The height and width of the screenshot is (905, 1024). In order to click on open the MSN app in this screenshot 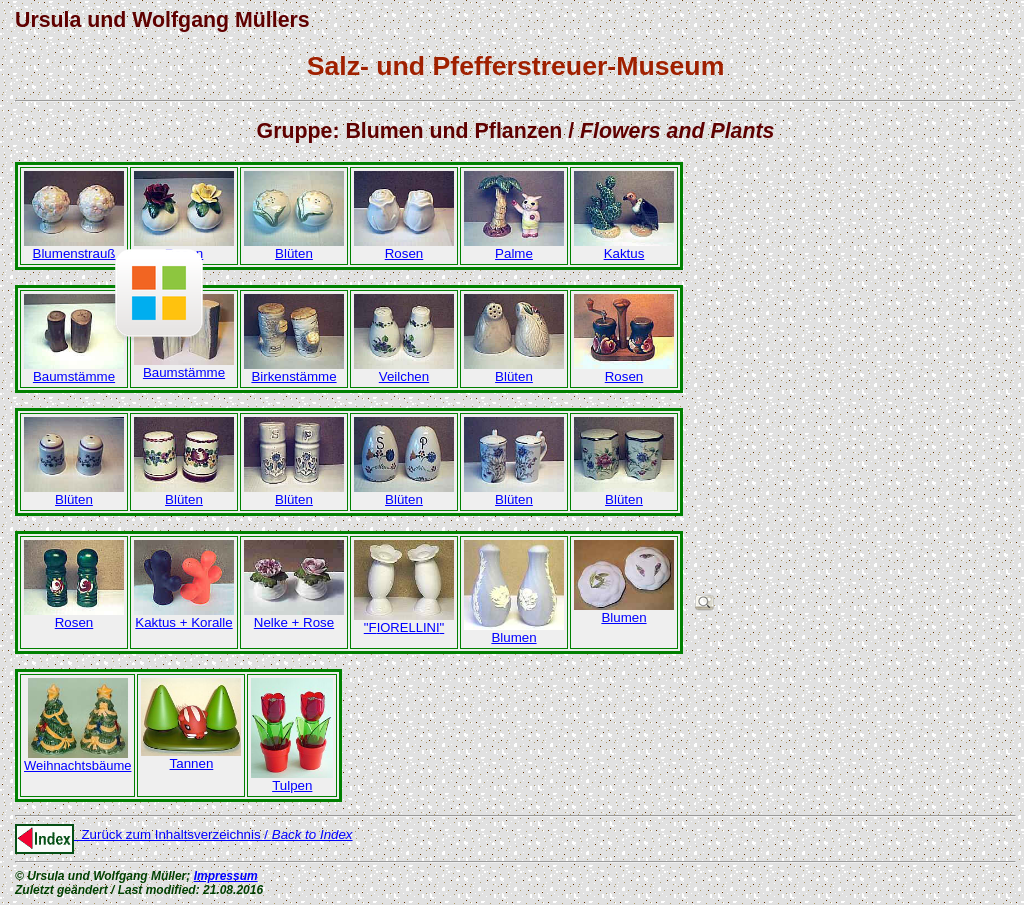, I will do `click(159, 293)`.